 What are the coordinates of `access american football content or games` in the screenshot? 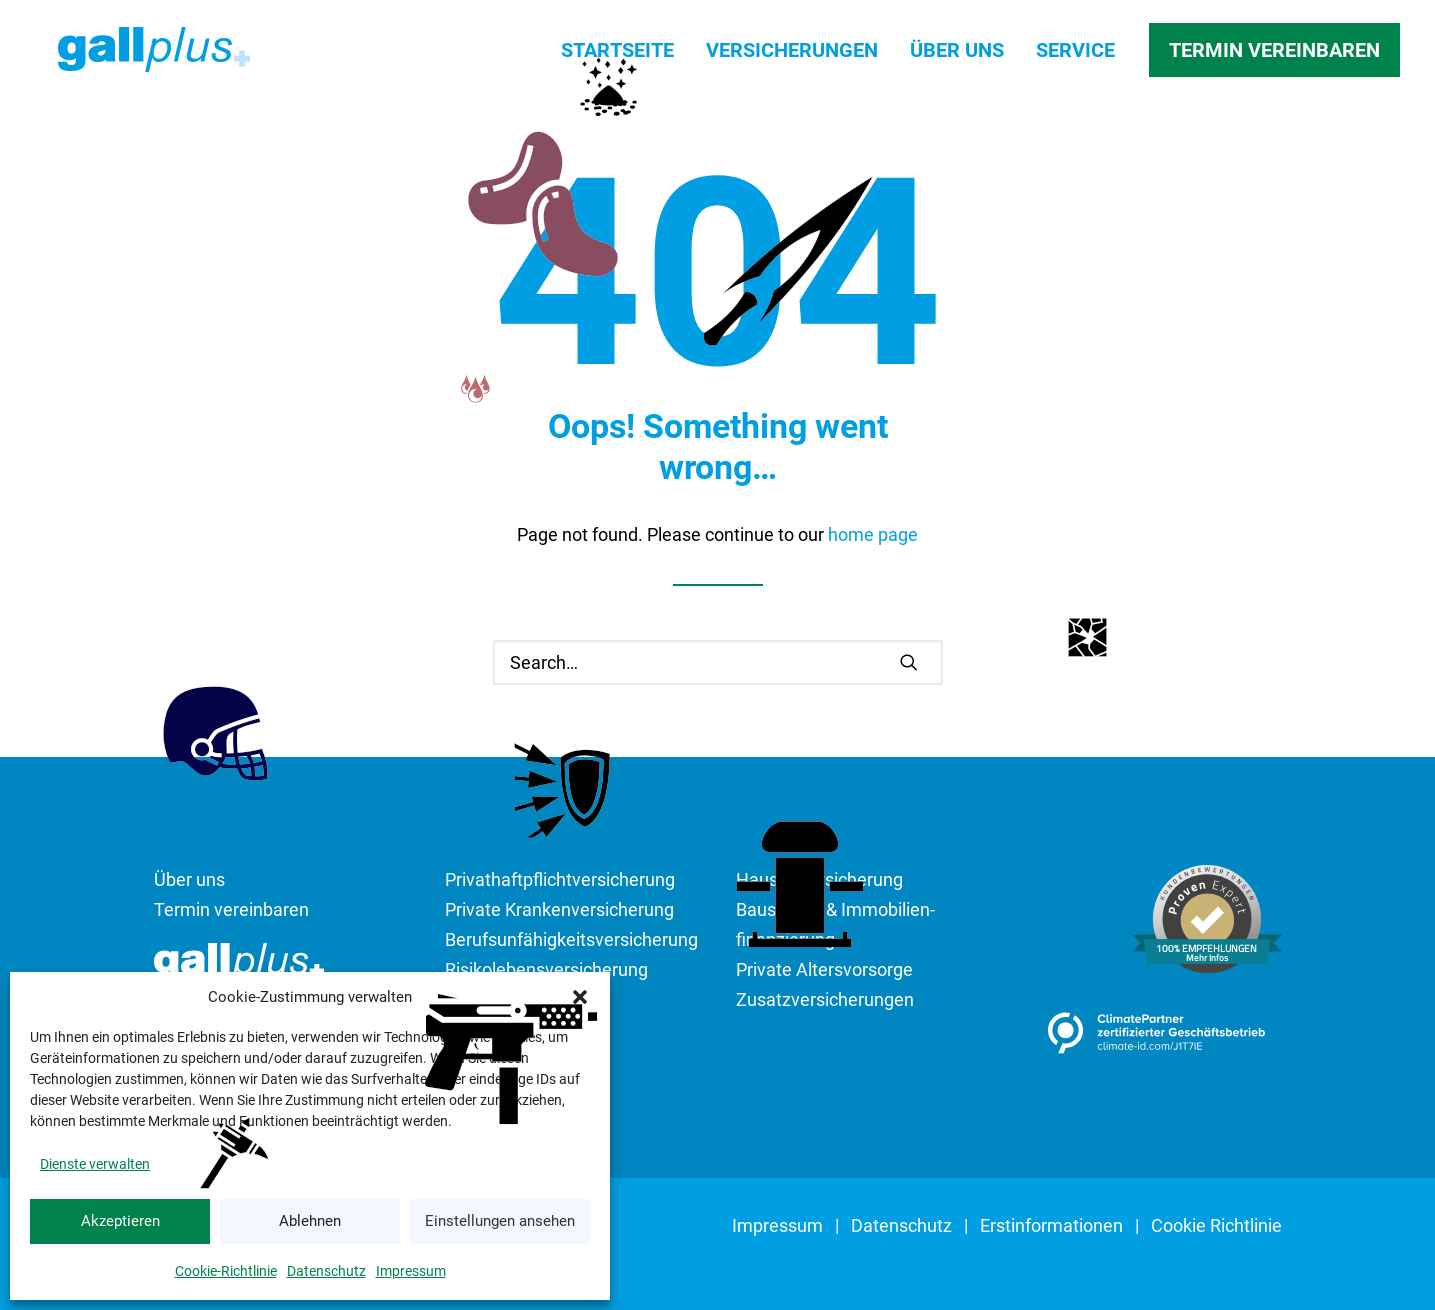 It's located at (215, 733).